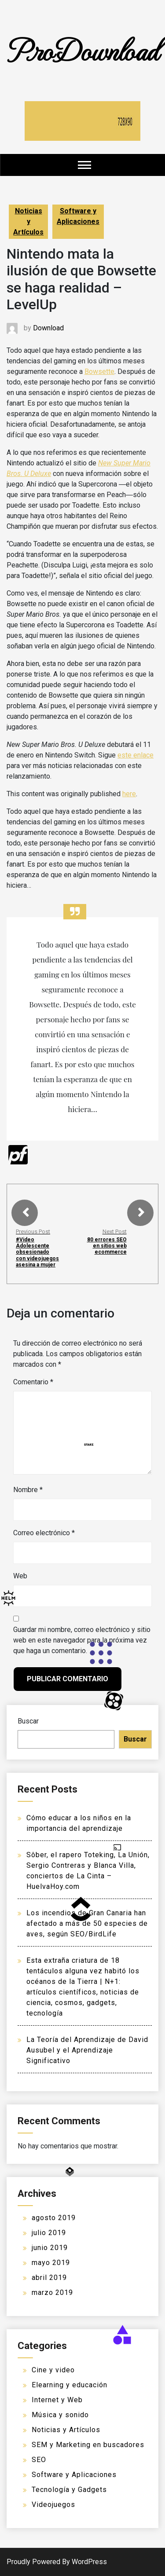 The width and height of the screenshot is (165, 2576). Describe the element at coordinates (114, 1701) in the screenshot. I see `open aparat video sharing app` at that location.